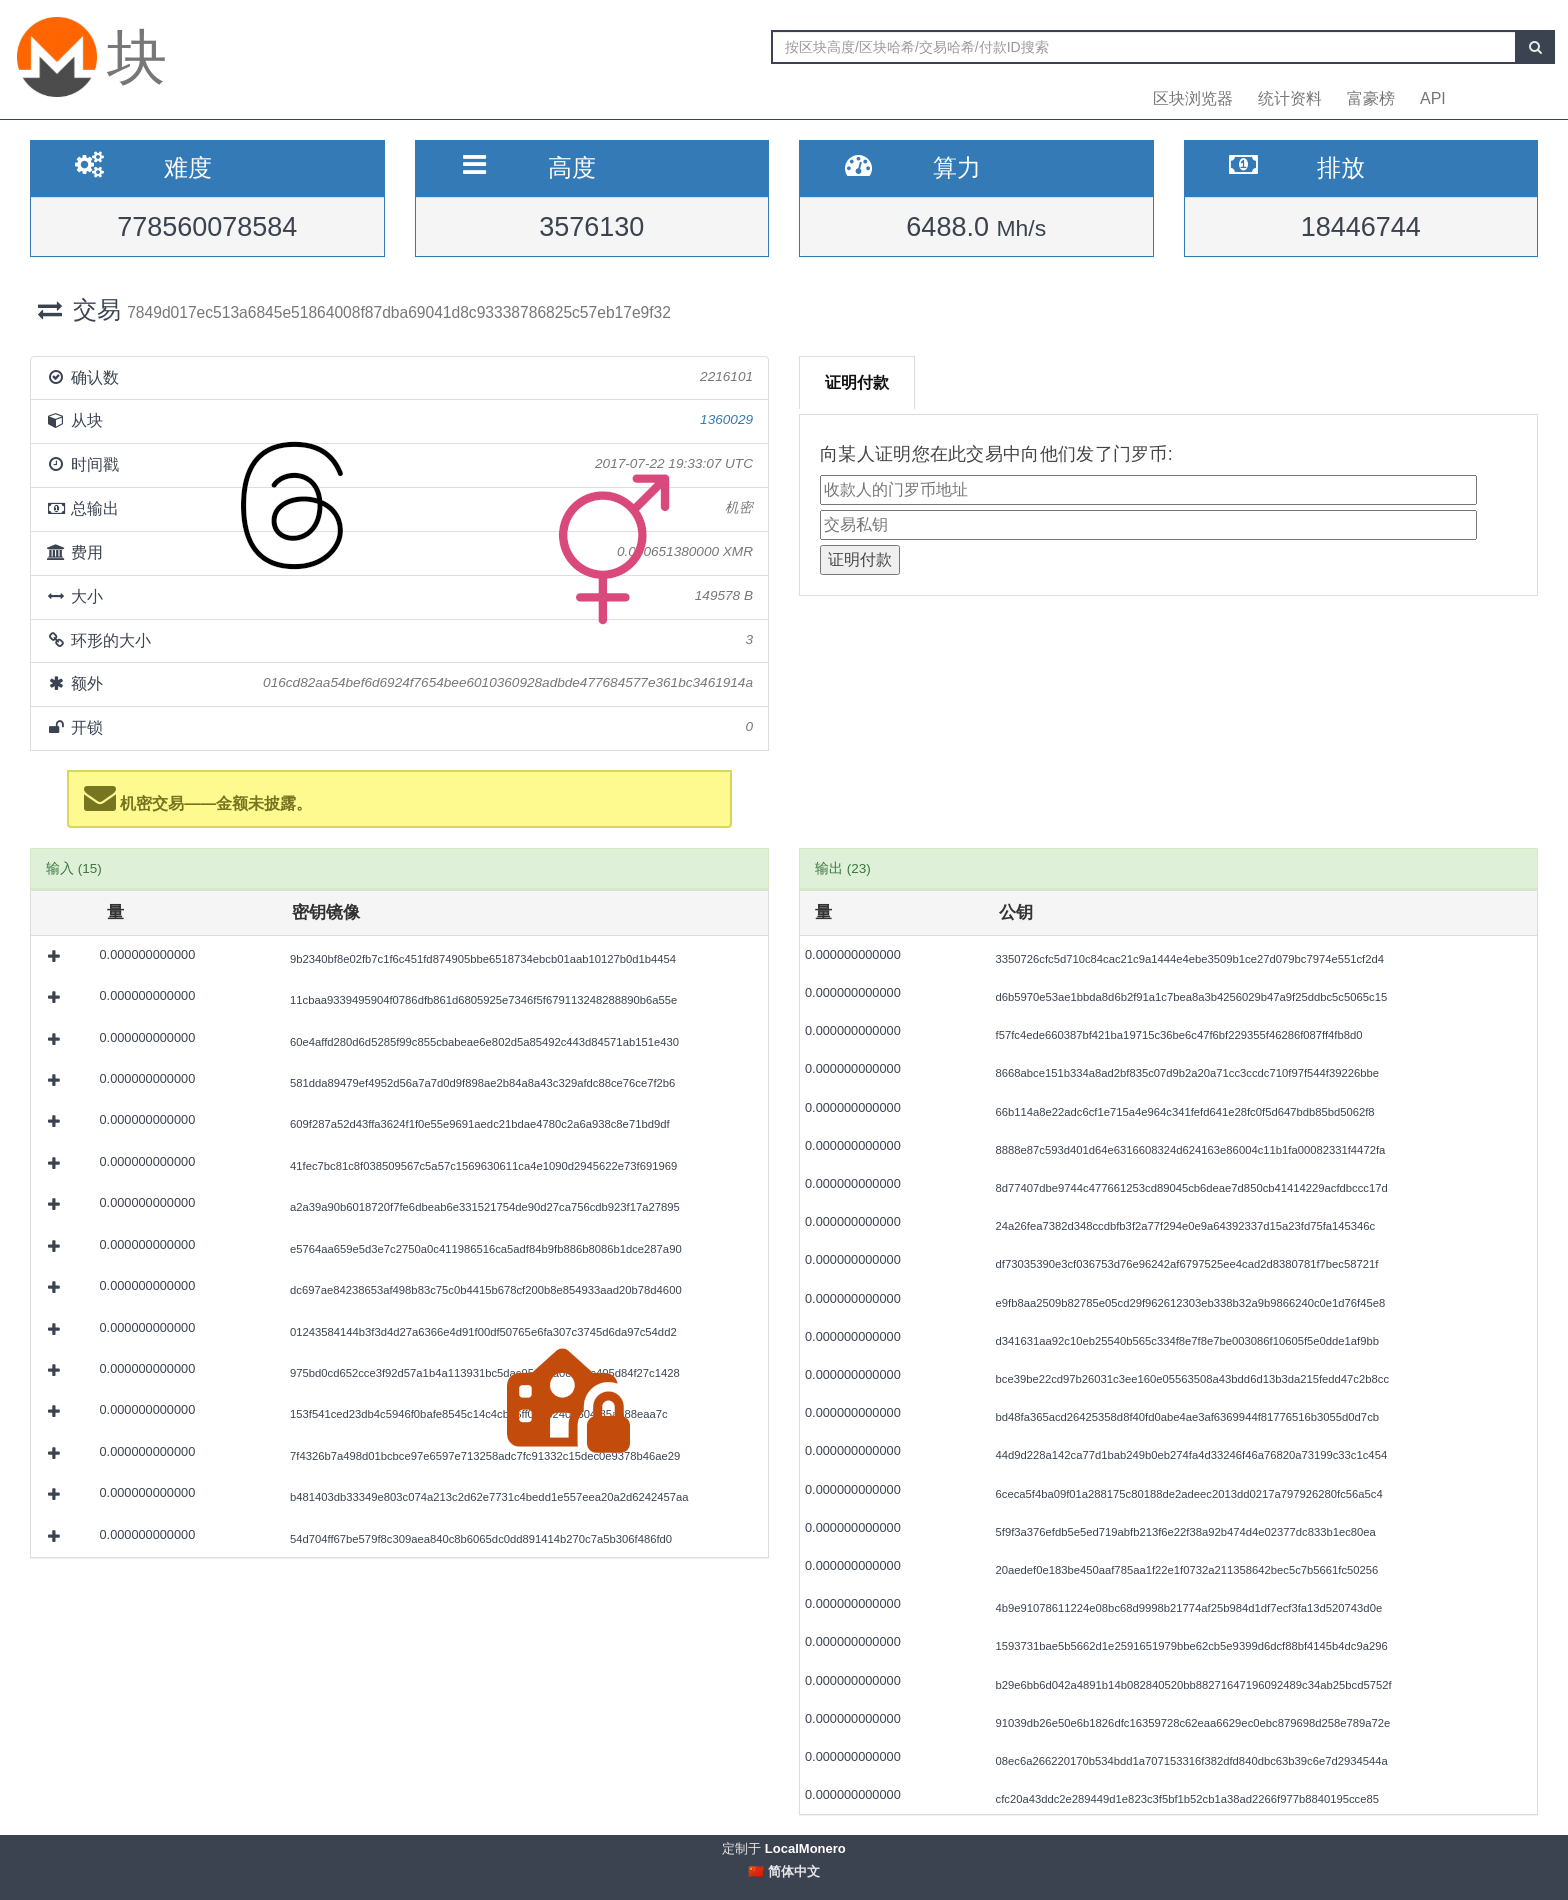  What do you see at coordinates (568, 1397) in the screenshot?
I see `indicates a locked or secured school facility` at bounding box center [568, 1397].